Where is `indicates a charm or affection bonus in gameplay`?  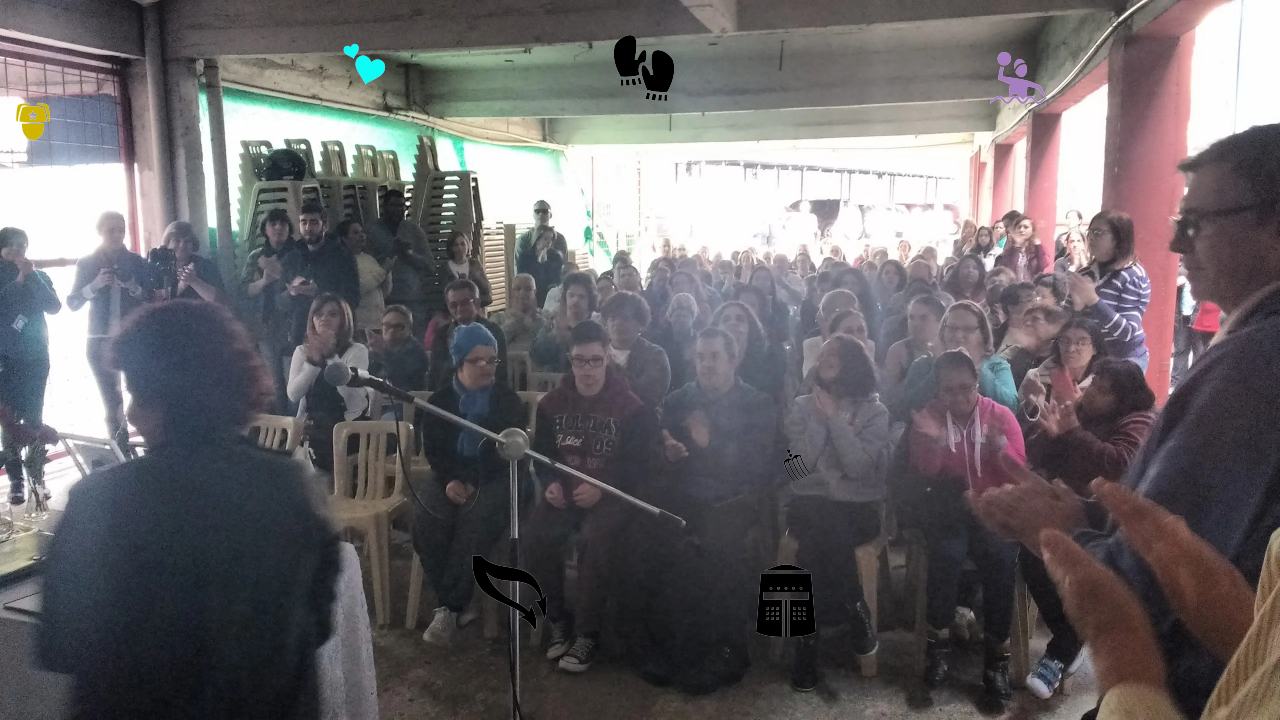
indicates a charm or affection bonus in gameplay is located at coordinates (364, 64).